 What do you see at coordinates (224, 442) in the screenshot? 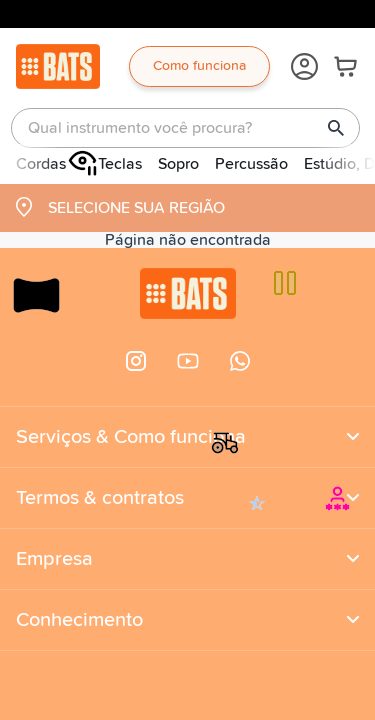
I see `access farming or agricultural features` at bounding box center [224, 442].